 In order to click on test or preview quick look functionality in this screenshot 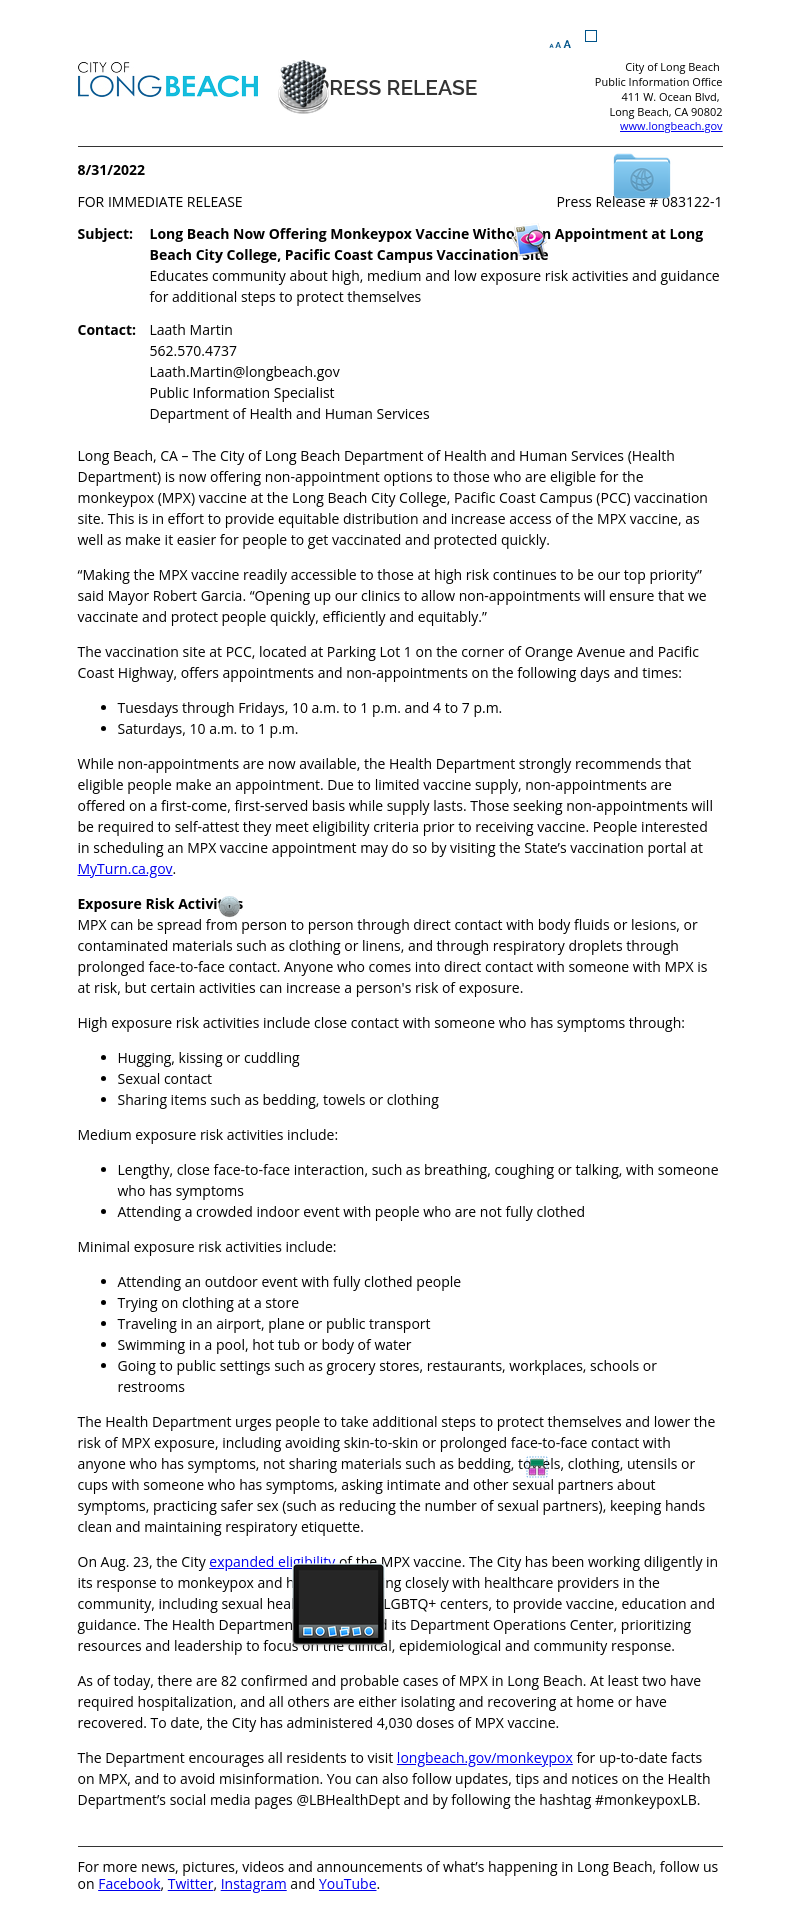, I will do `click(529, 240)`.